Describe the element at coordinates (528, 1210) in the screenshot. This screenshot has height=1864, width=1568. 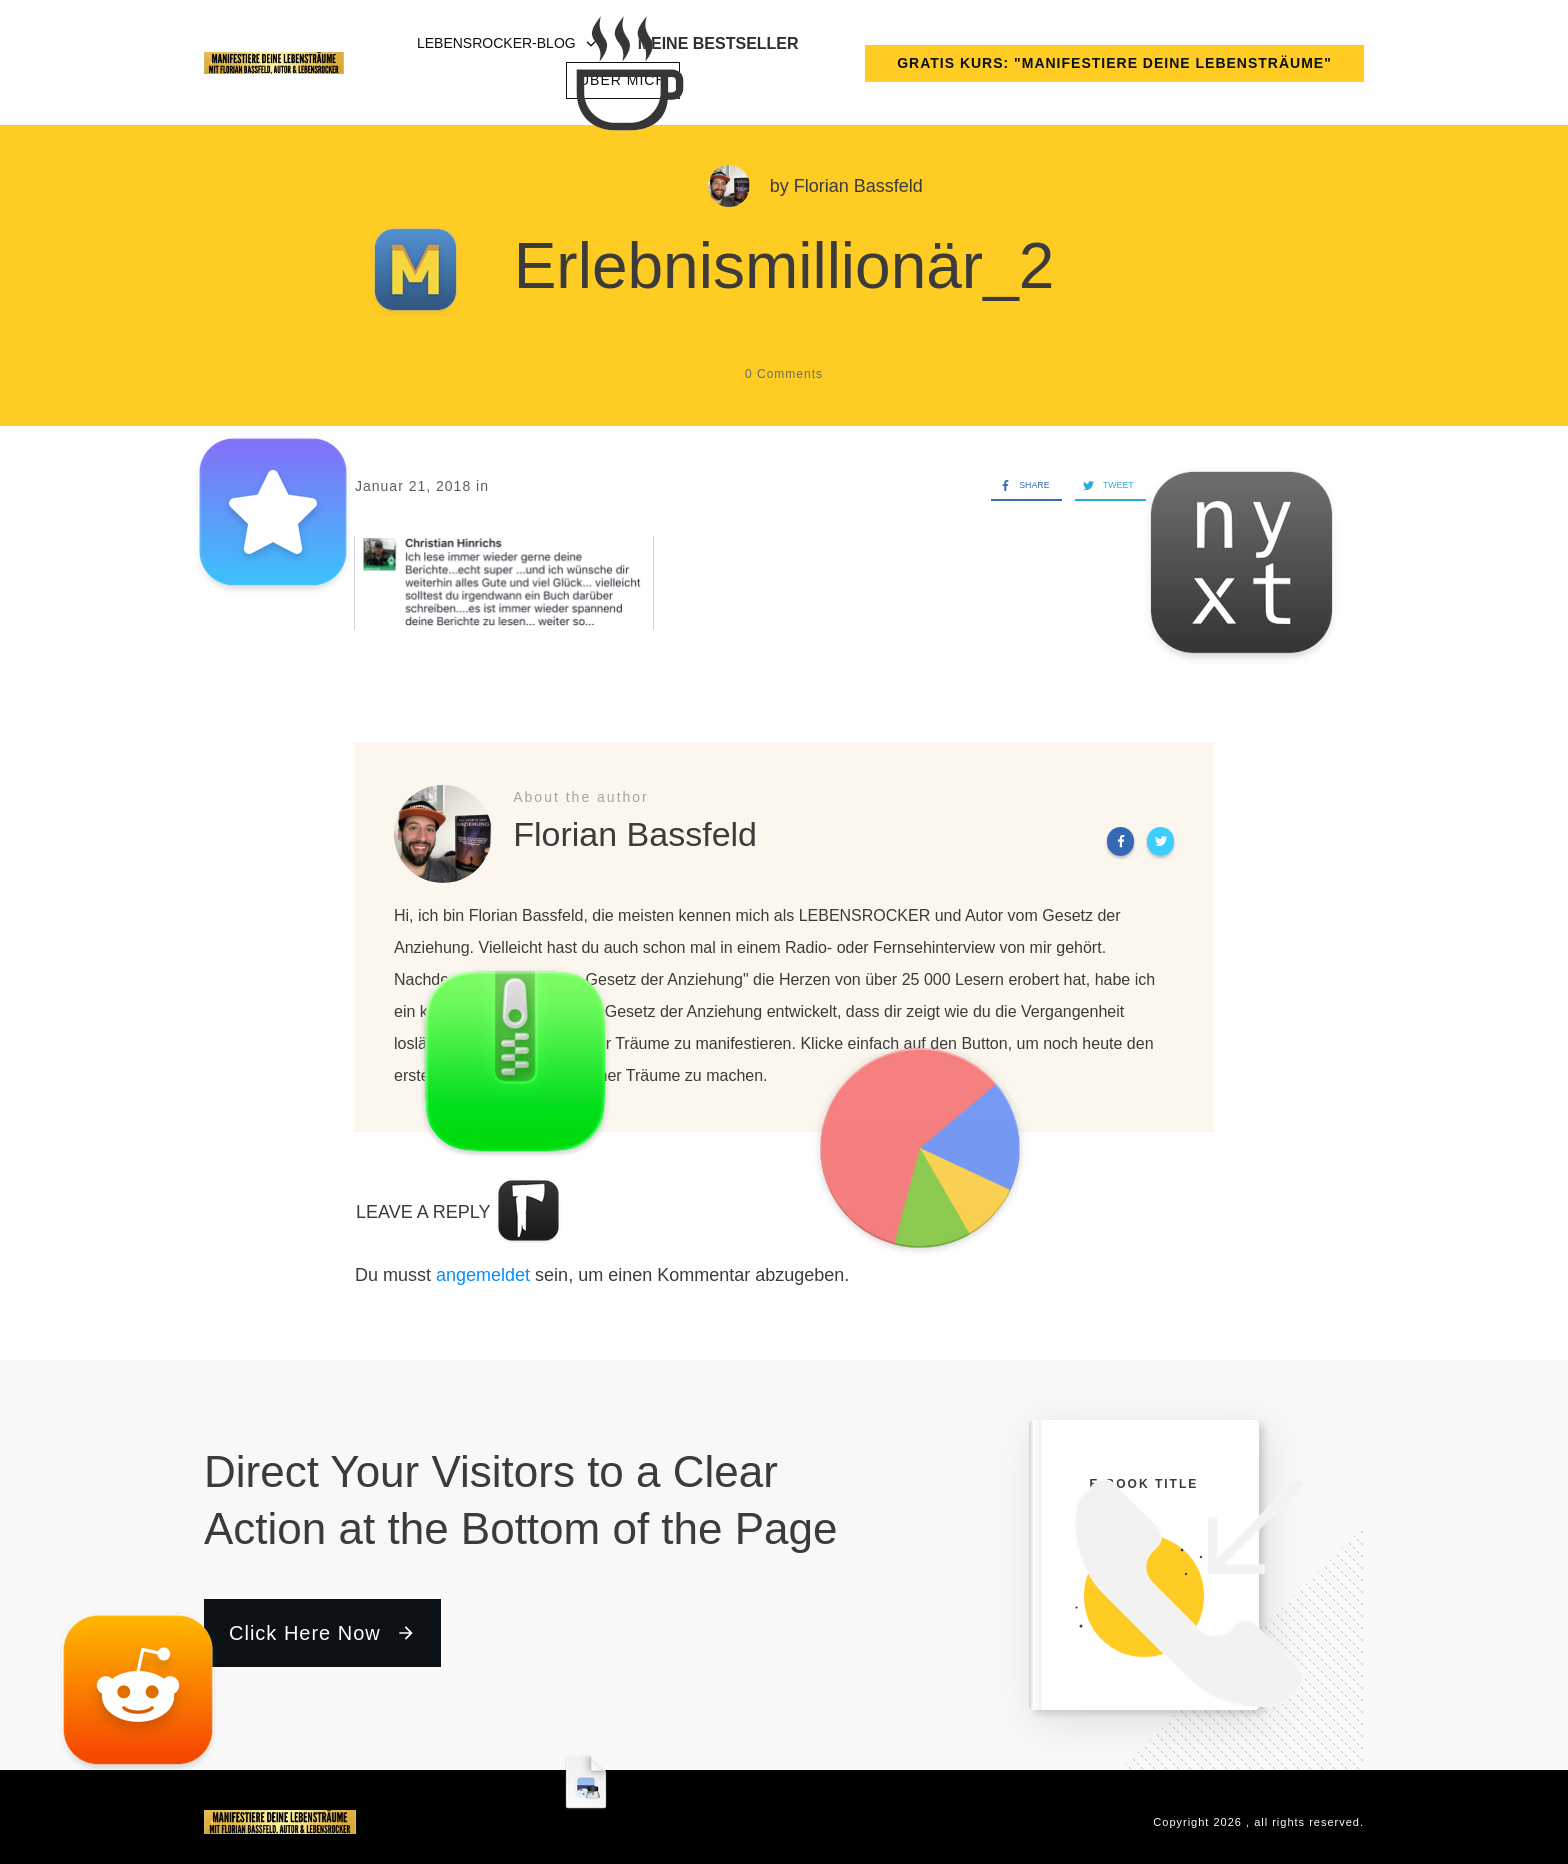
I see `launch The Long Dark game` at that location.